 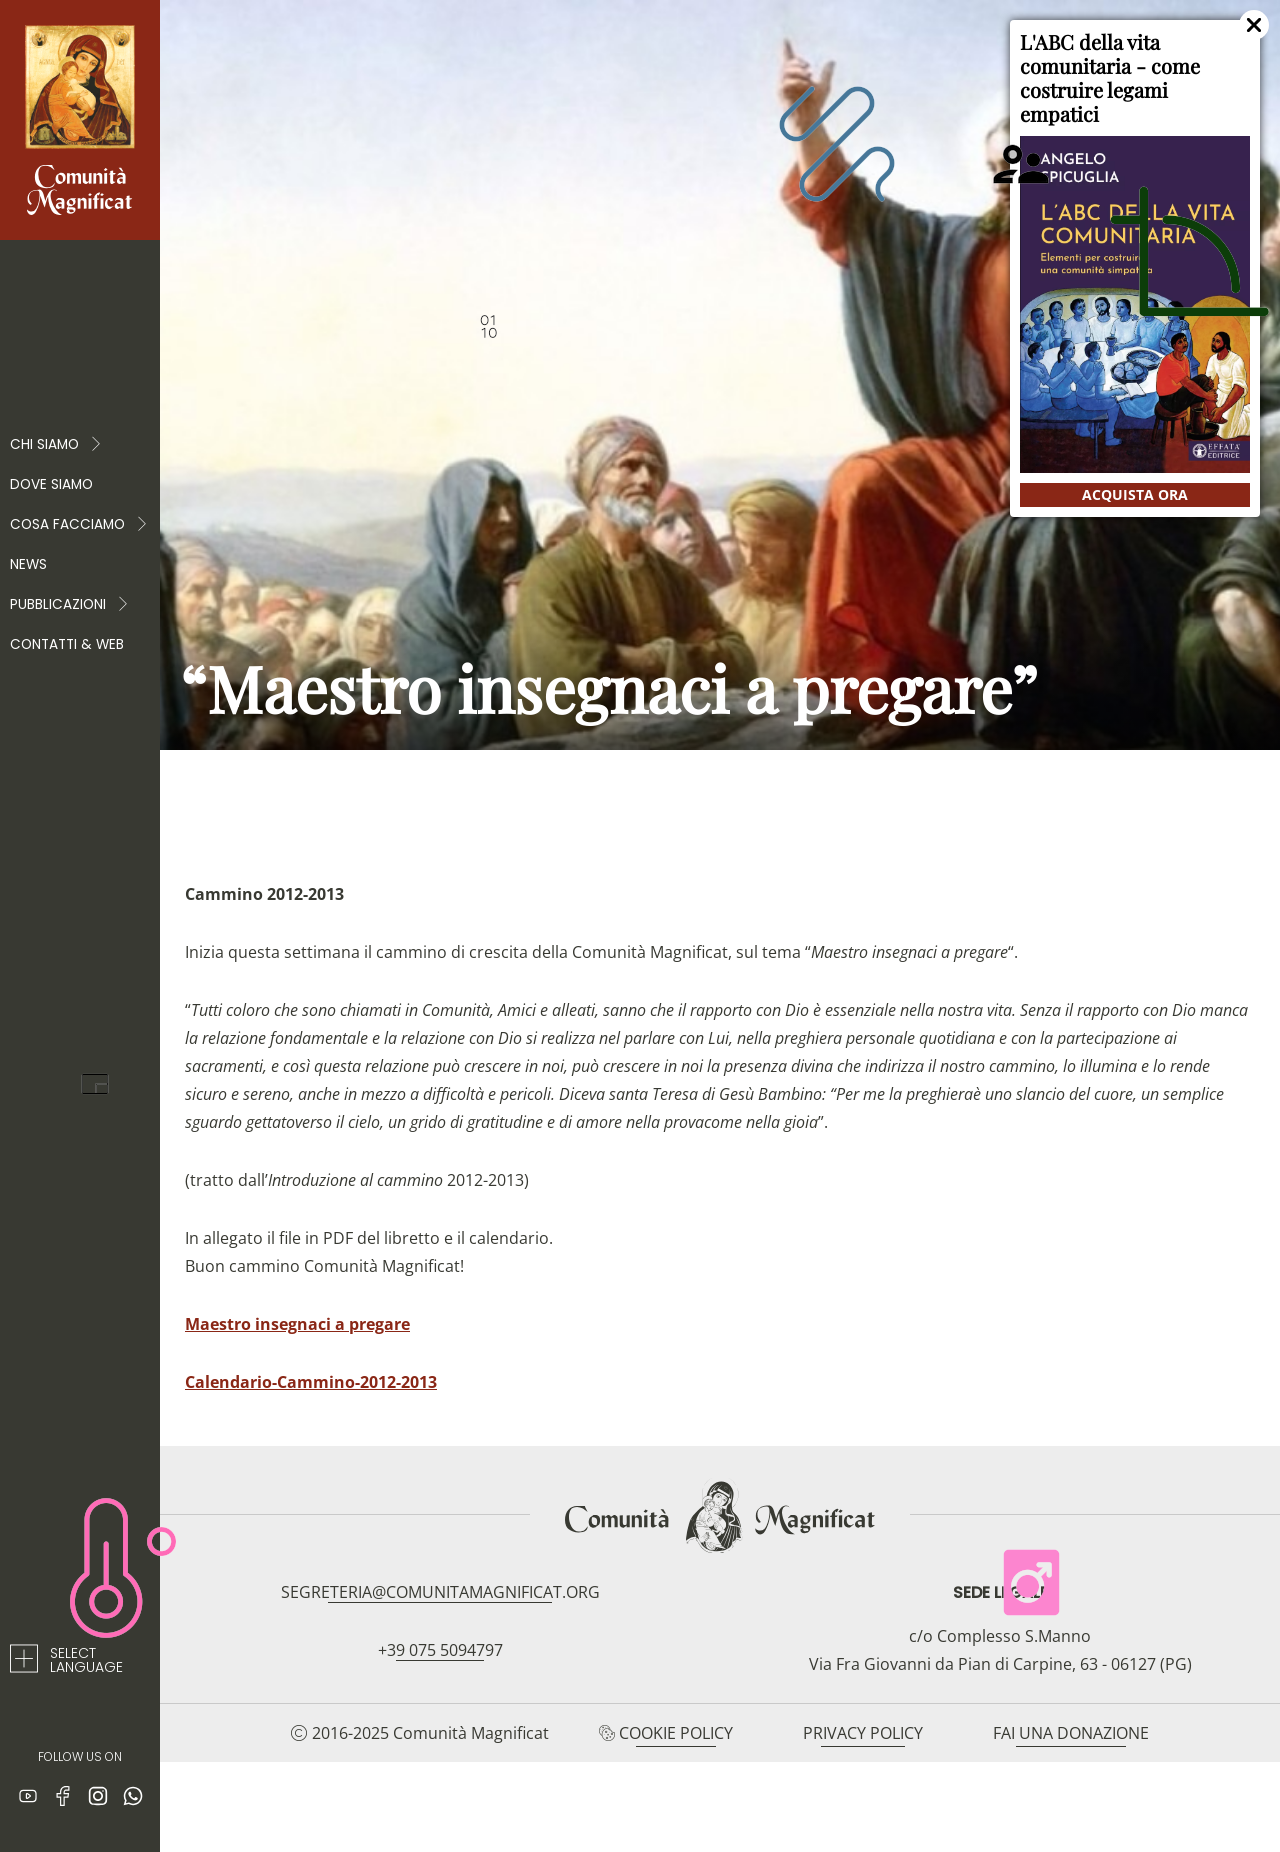 What do you see at coordinates (95, 1084) in the screenshot?
I see `enable picture-in-picture mode` at bounding box center [95, 1084].